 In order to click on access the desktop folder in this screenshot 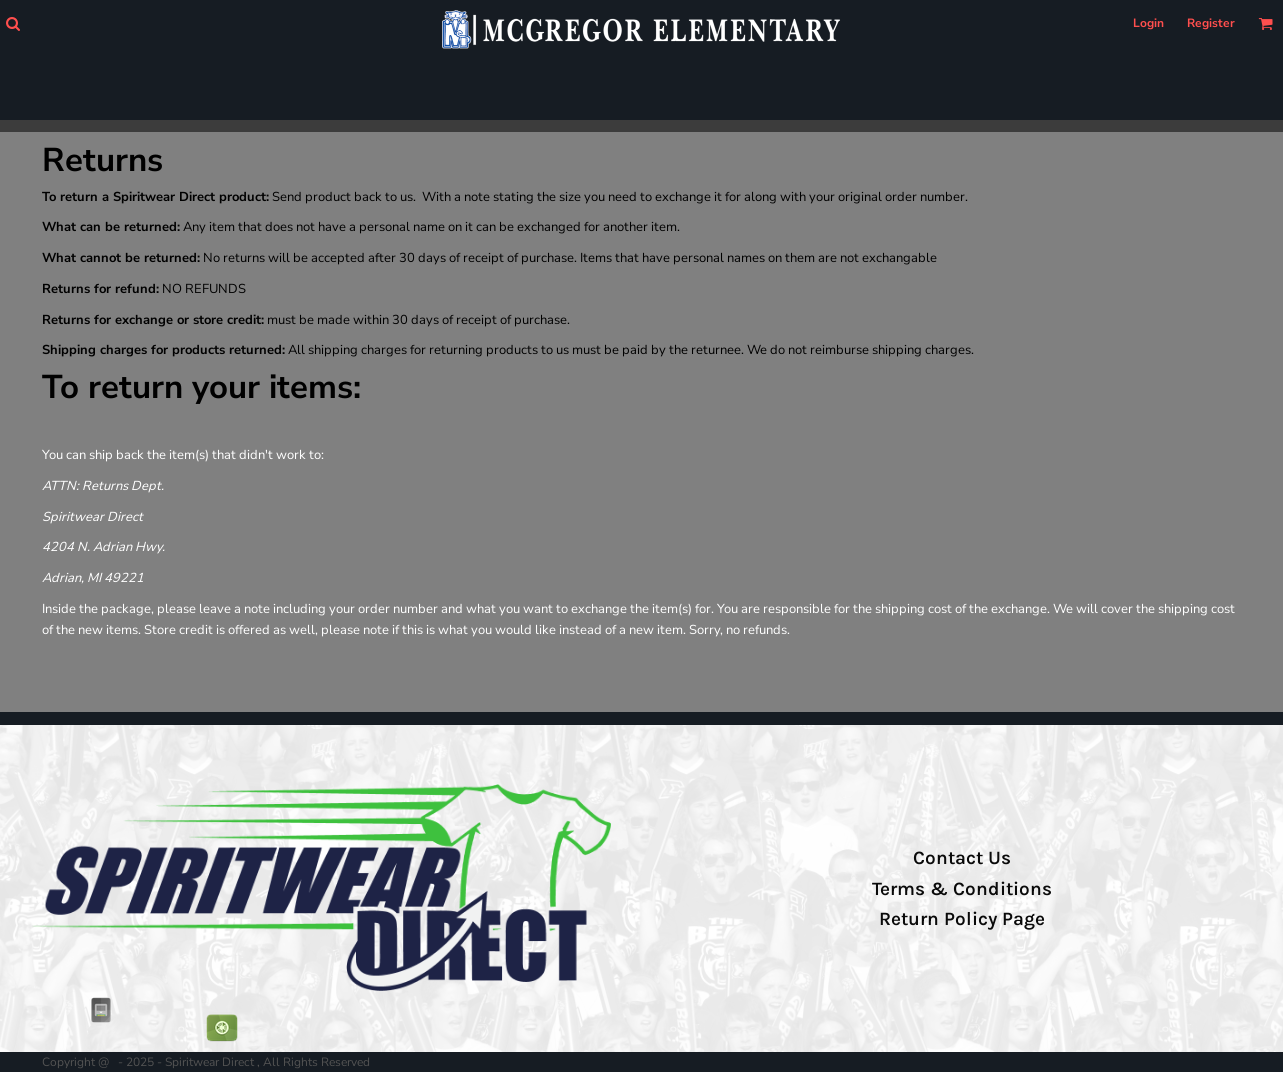, I will do `click(222, 1027)`.